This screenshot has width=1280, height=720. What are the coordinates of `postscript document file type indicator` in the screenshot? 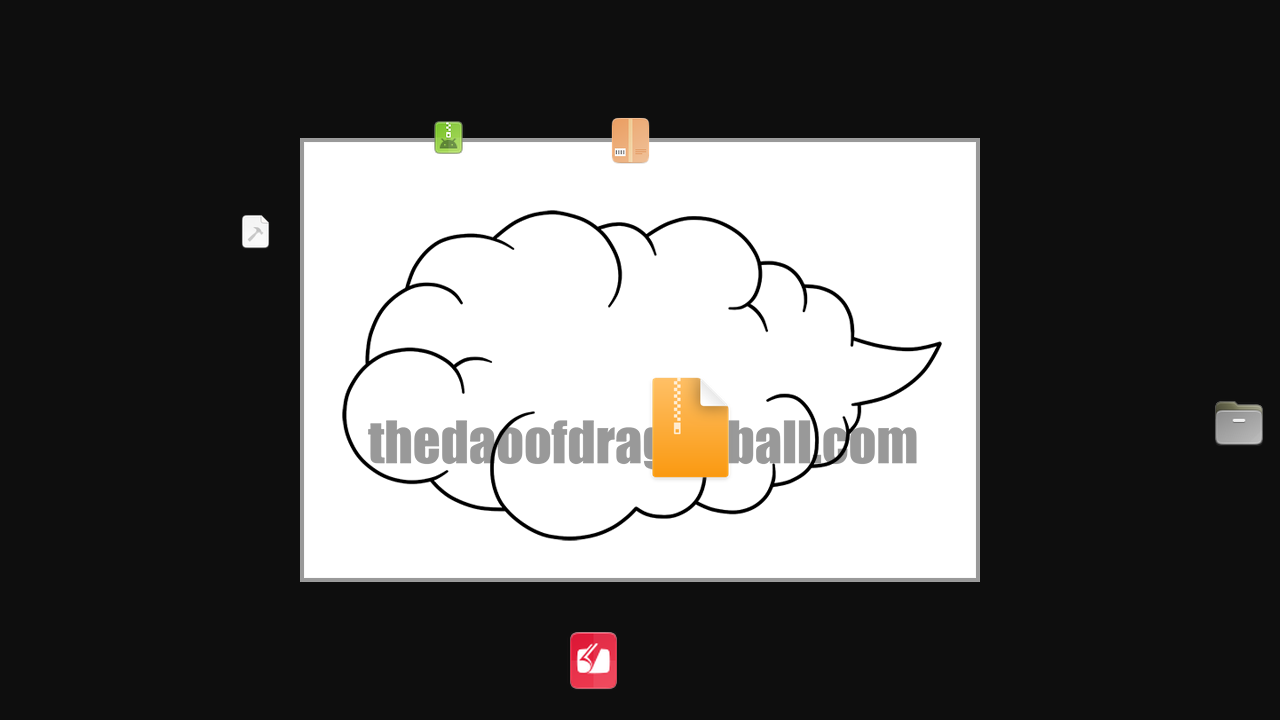 It's located at (593, 660).